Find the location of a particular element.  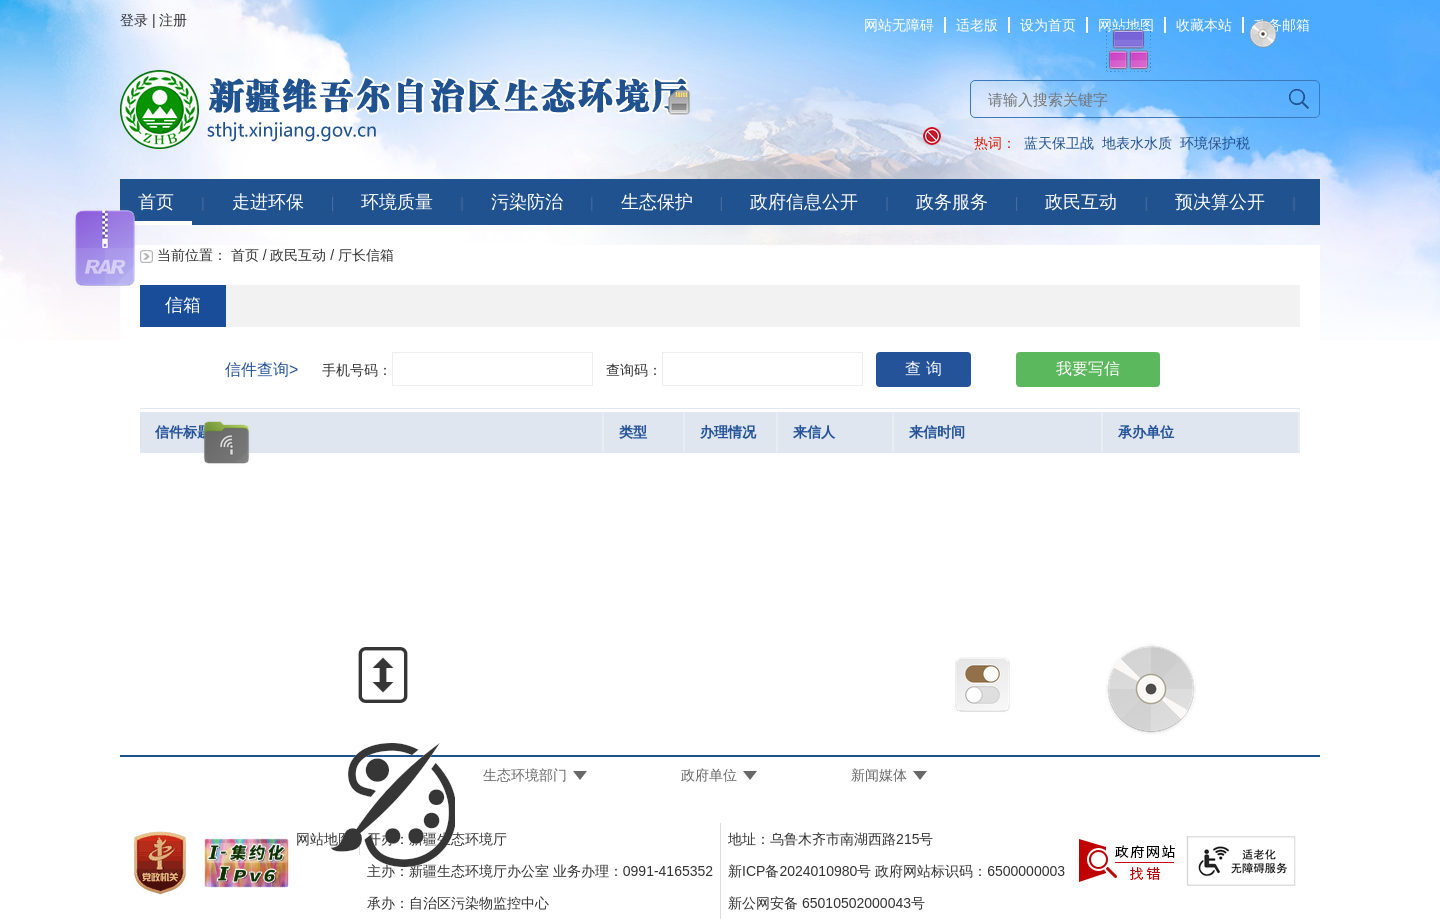

select all items in the current view is located at coordinates (1128, 49).